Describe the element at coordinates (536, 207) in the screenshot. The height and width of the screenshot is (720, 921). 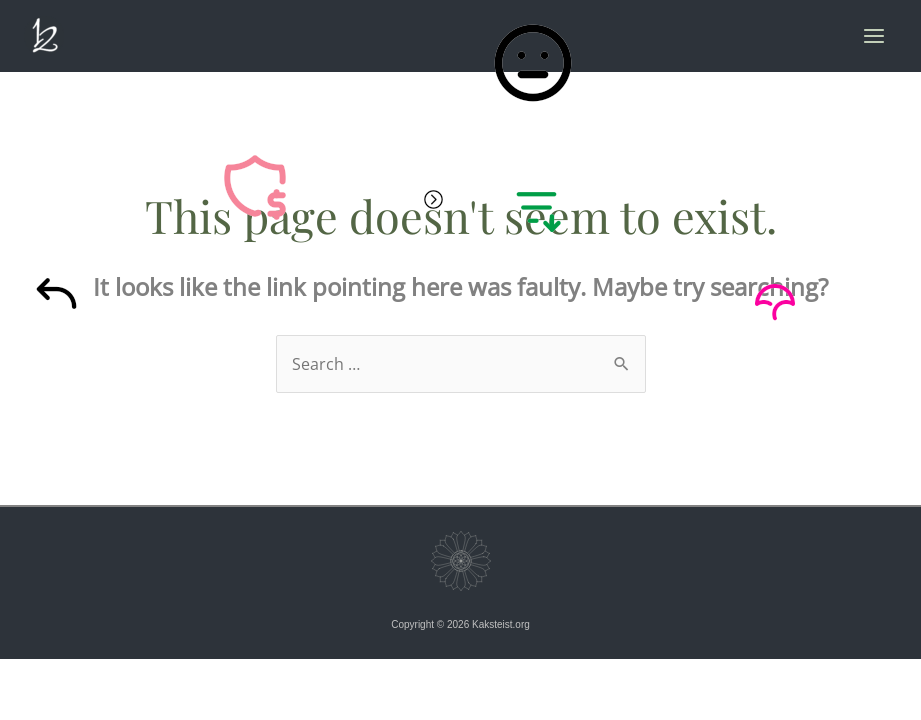
I see `sort or filter items in descending order` at that location.